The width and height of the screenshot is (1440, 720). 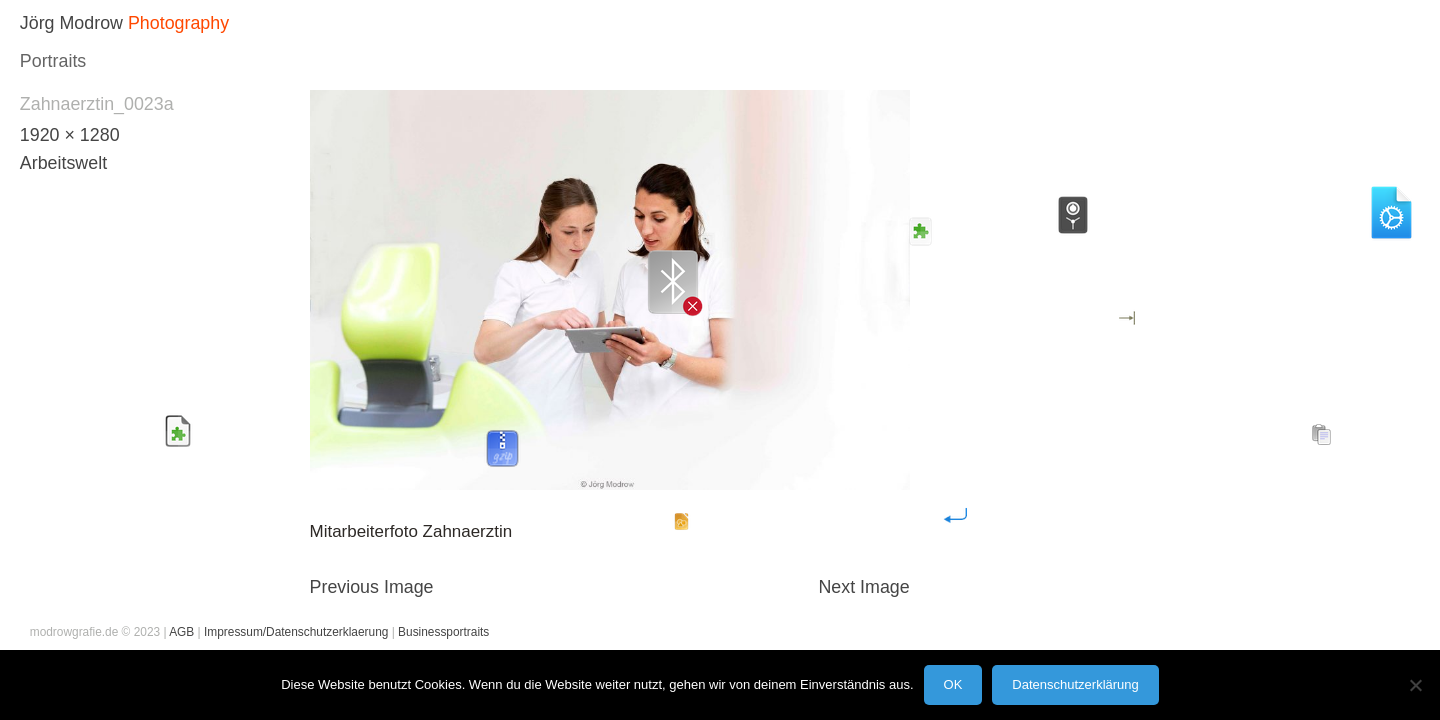 I want to click on reply to an email message, so click(x=955, y=514).